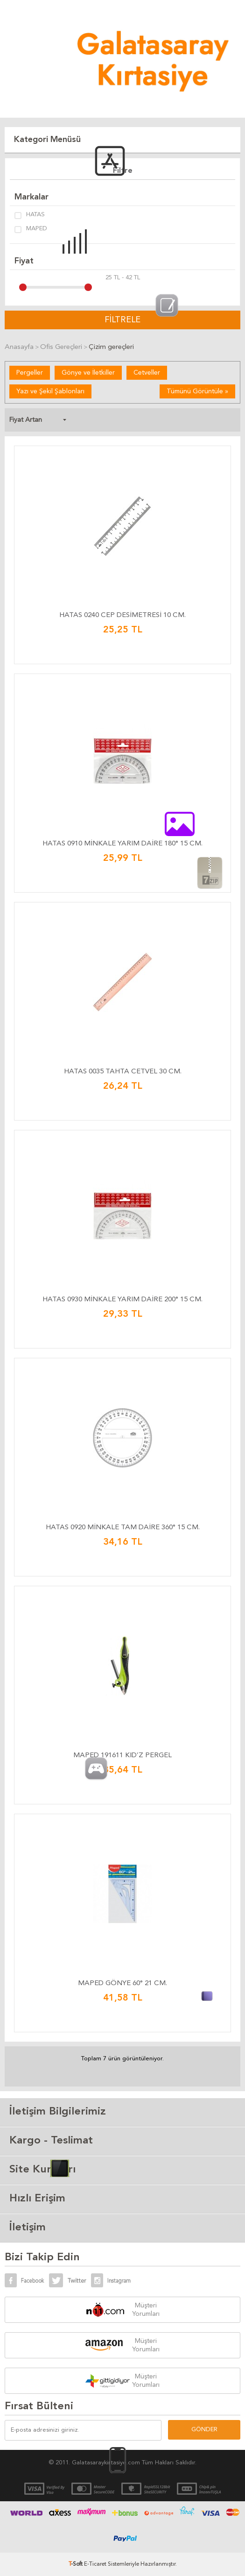 The width and height of the screenshot is (245, 2576). What do you see at coordinates (210, 873) in the screenshot?
I see `a 7-zip compressed archive file` at bounding box center [210, 873].